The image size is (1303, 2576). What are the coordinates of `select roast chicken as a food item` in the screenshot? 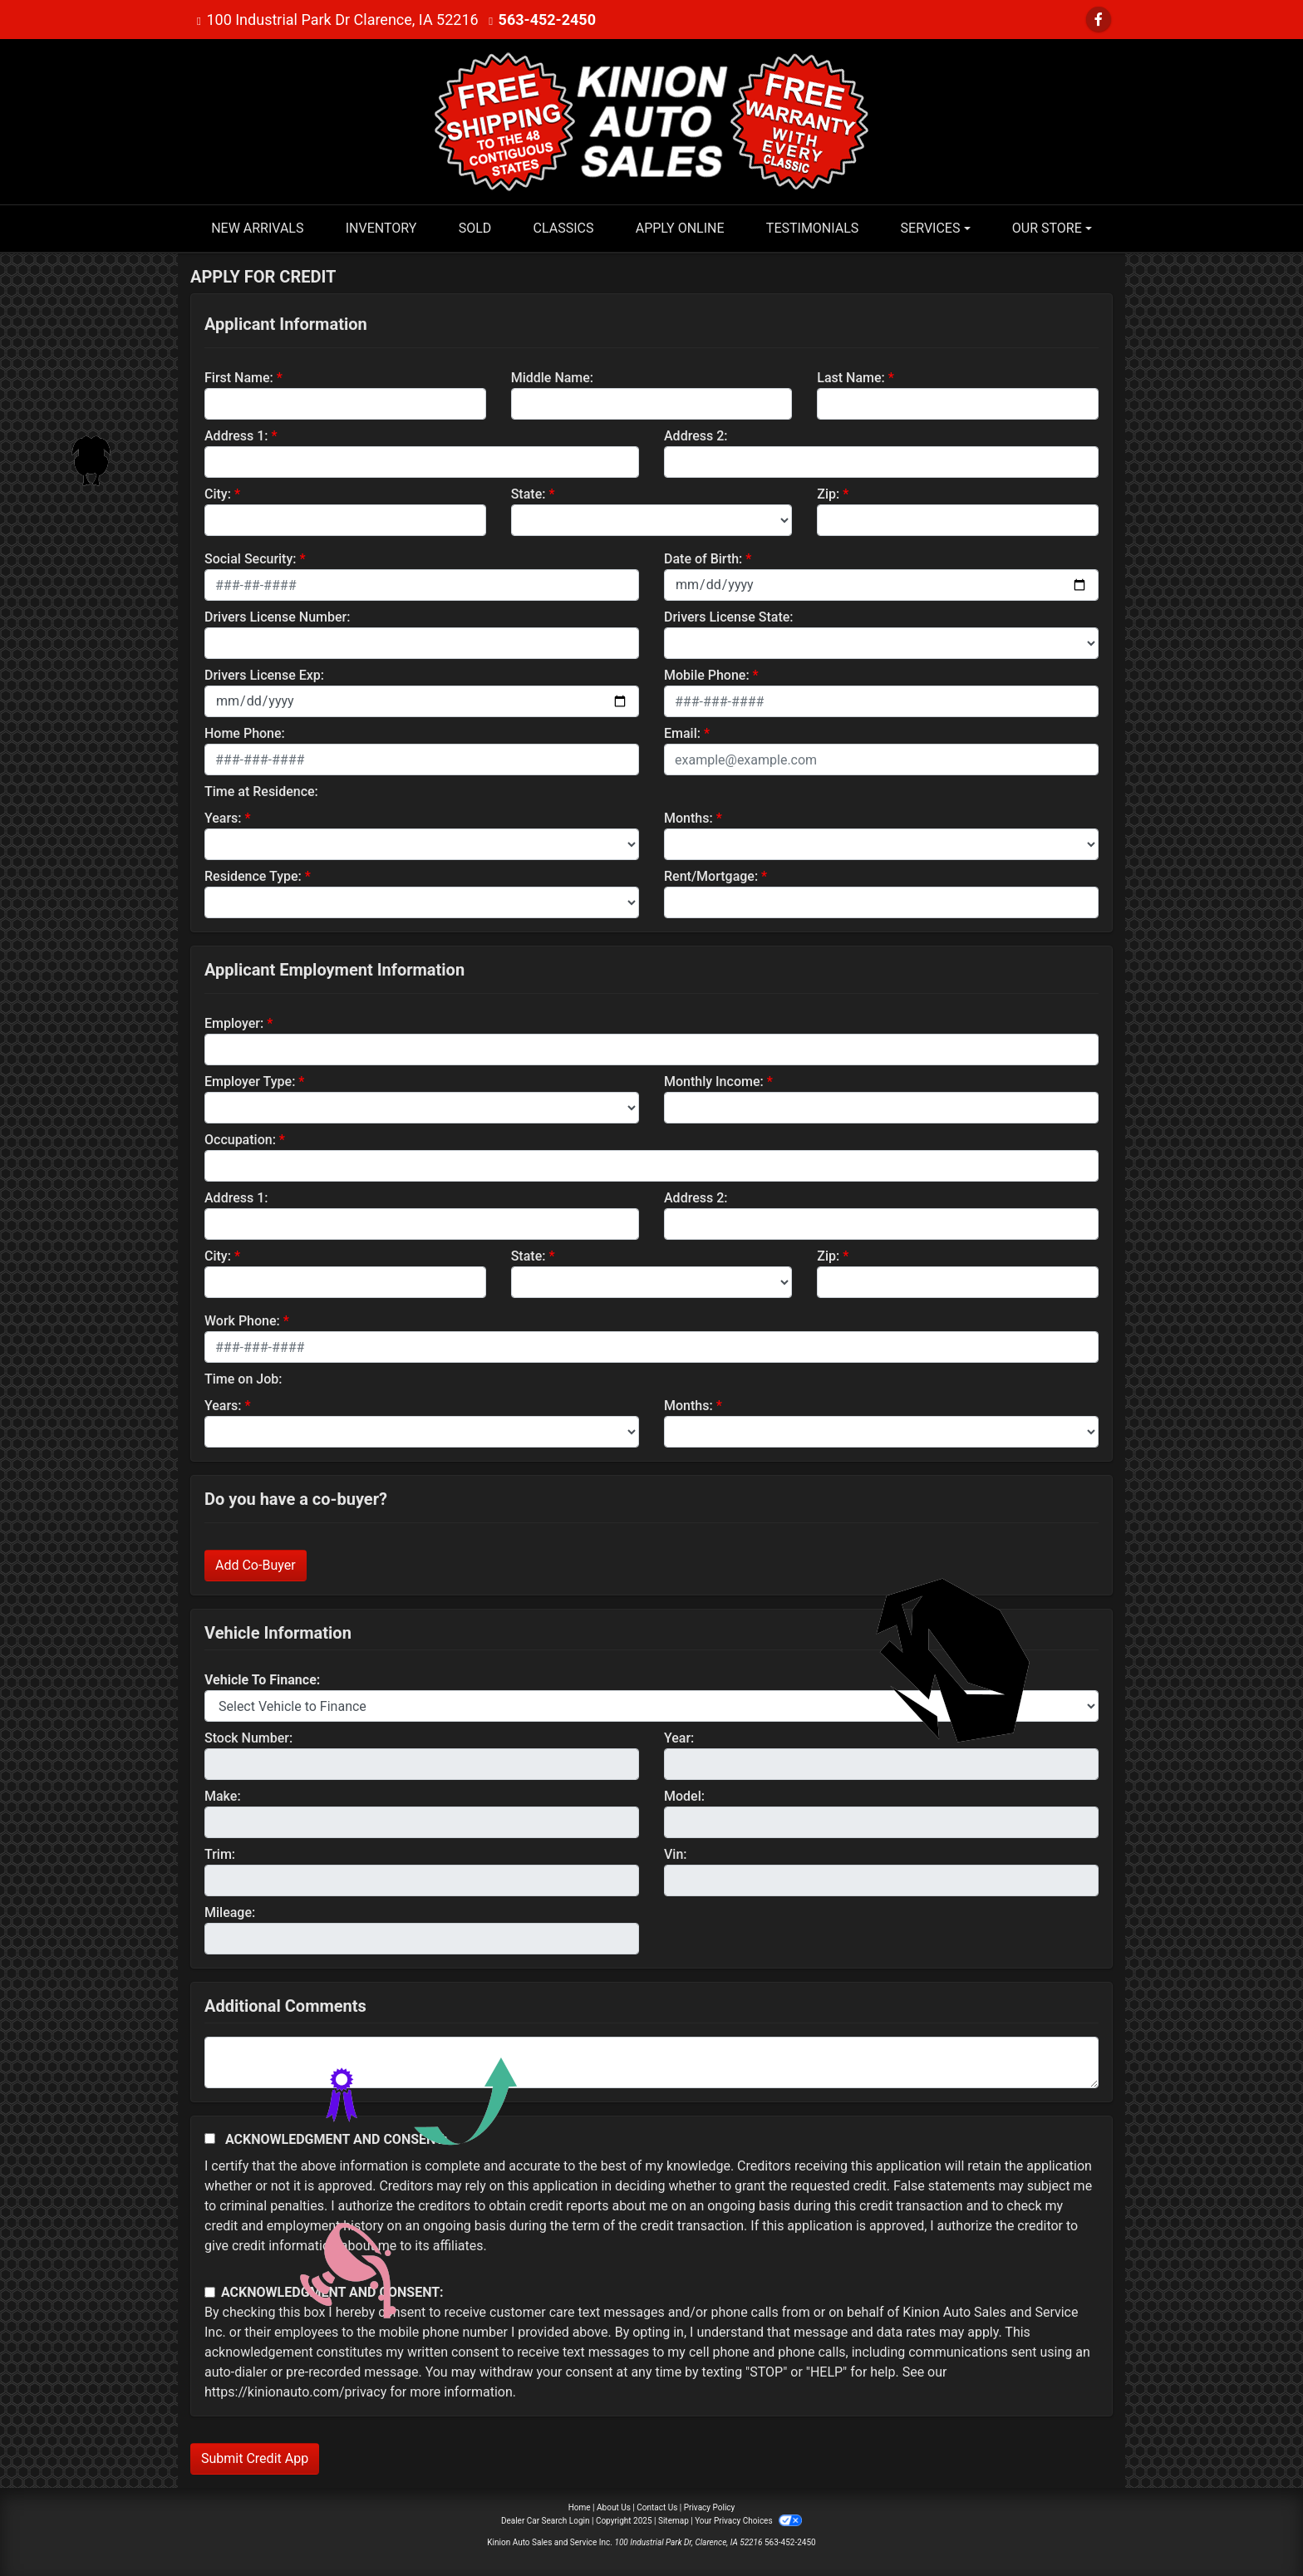 It's located at (91, 460).